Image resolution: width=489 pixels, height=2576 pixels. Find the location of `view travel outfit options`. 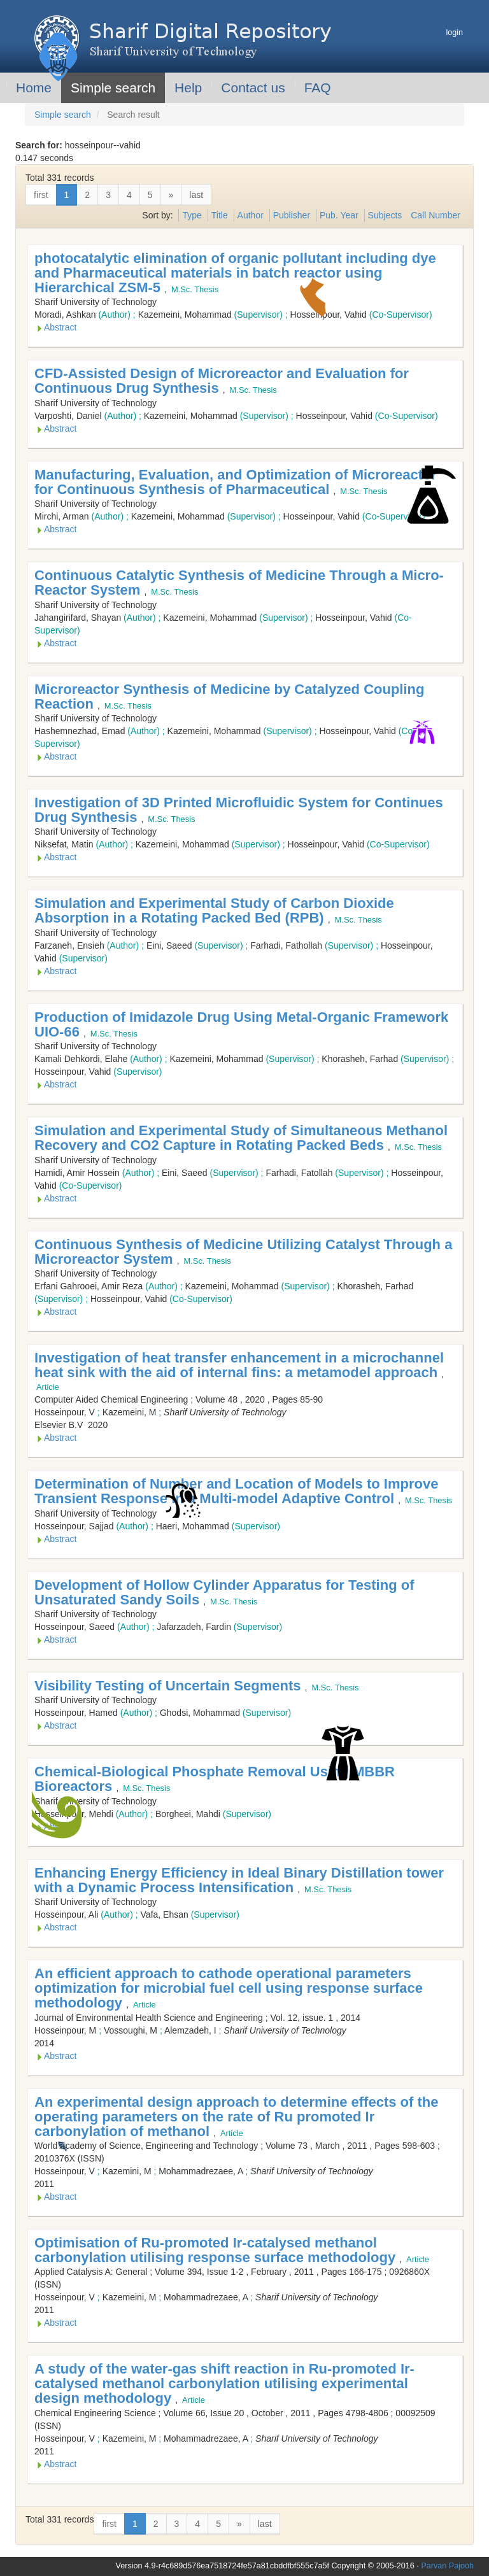

view travel outfit options is located at coordinates (343, 1752).